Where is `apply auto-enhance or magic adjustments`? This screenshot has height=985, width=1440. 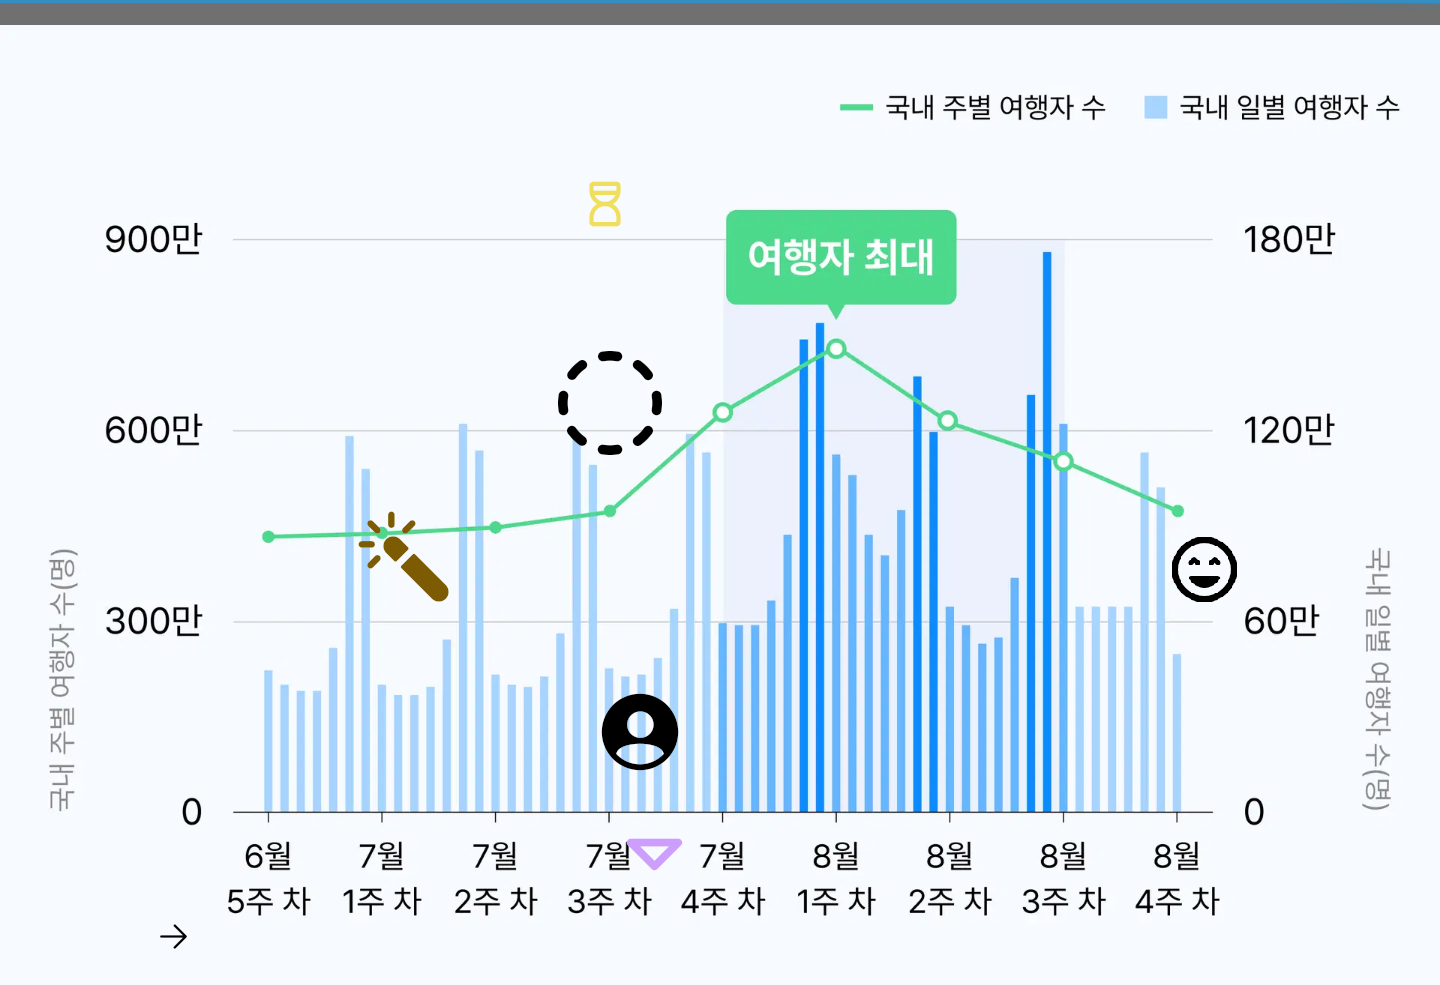 apply auto-enhance or magic adjustments is located at coordinates (404, 557).